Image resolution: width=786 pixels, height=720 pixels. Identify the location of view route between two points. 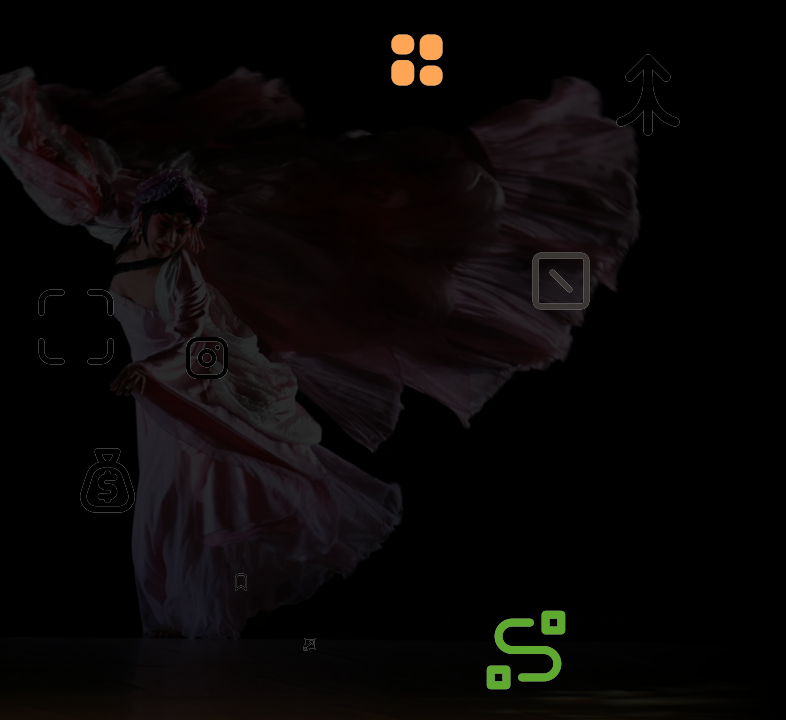
(526, 650).